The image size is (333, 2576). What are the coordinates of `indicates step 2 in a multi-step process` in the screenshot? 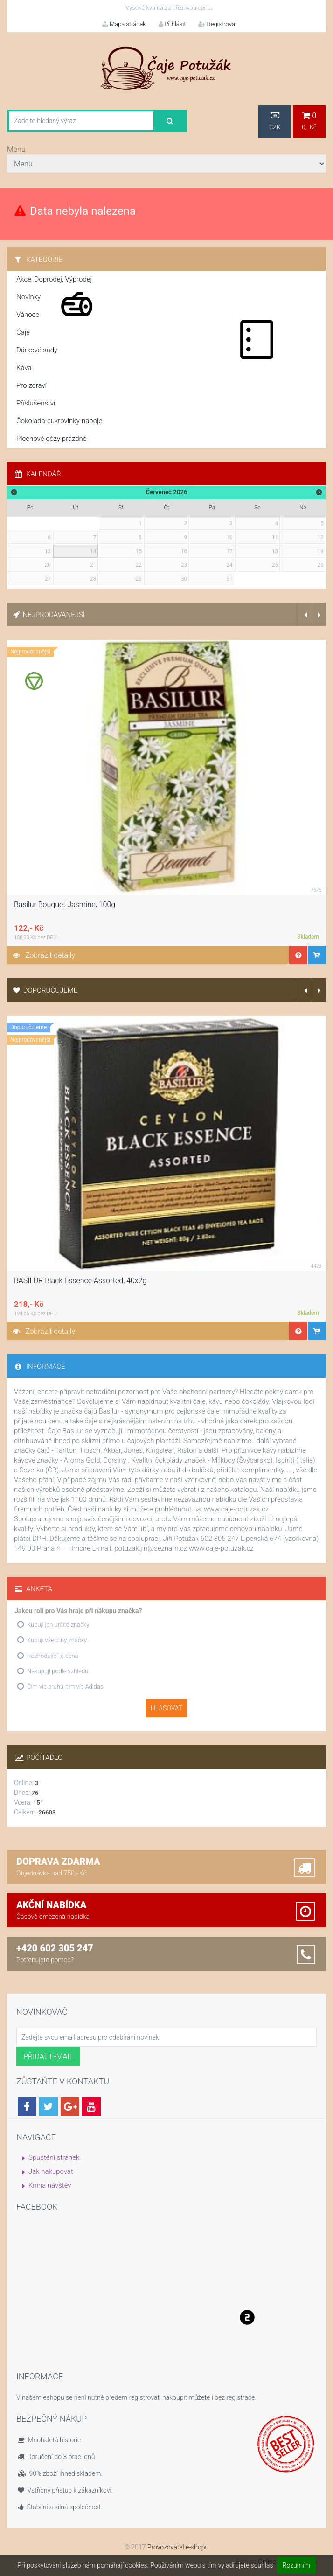 It's located at (247, 2317).